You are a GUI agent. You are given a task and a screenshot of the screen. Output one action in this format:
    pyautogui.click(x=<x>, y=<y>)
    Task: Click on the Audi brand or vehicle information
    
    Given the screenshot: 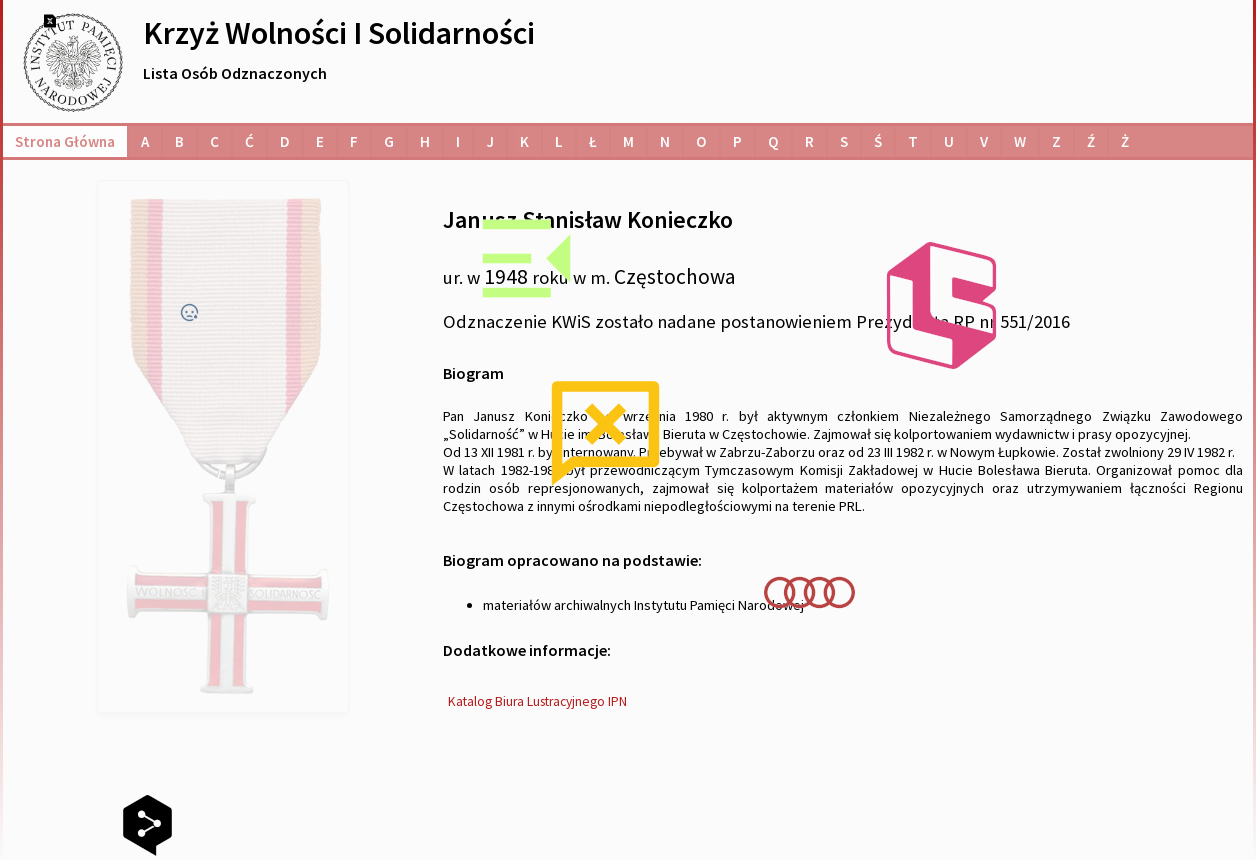 What is the action you would take?
    pyautogui.click(x=809, y=592)
    